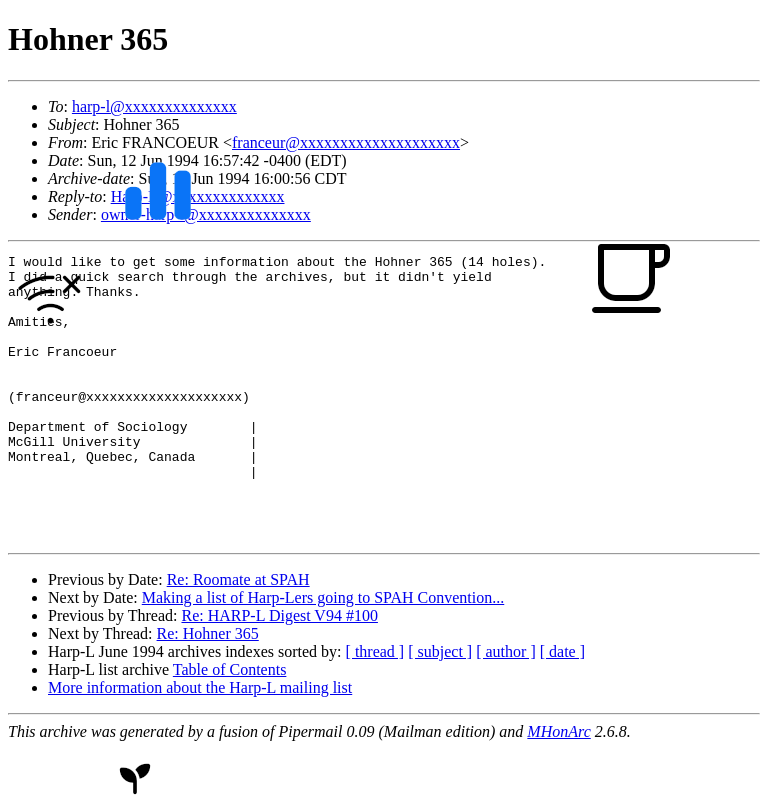 This screenshot has height=806, width=768. I want to click on no wifi connection available, so click(50, 298).